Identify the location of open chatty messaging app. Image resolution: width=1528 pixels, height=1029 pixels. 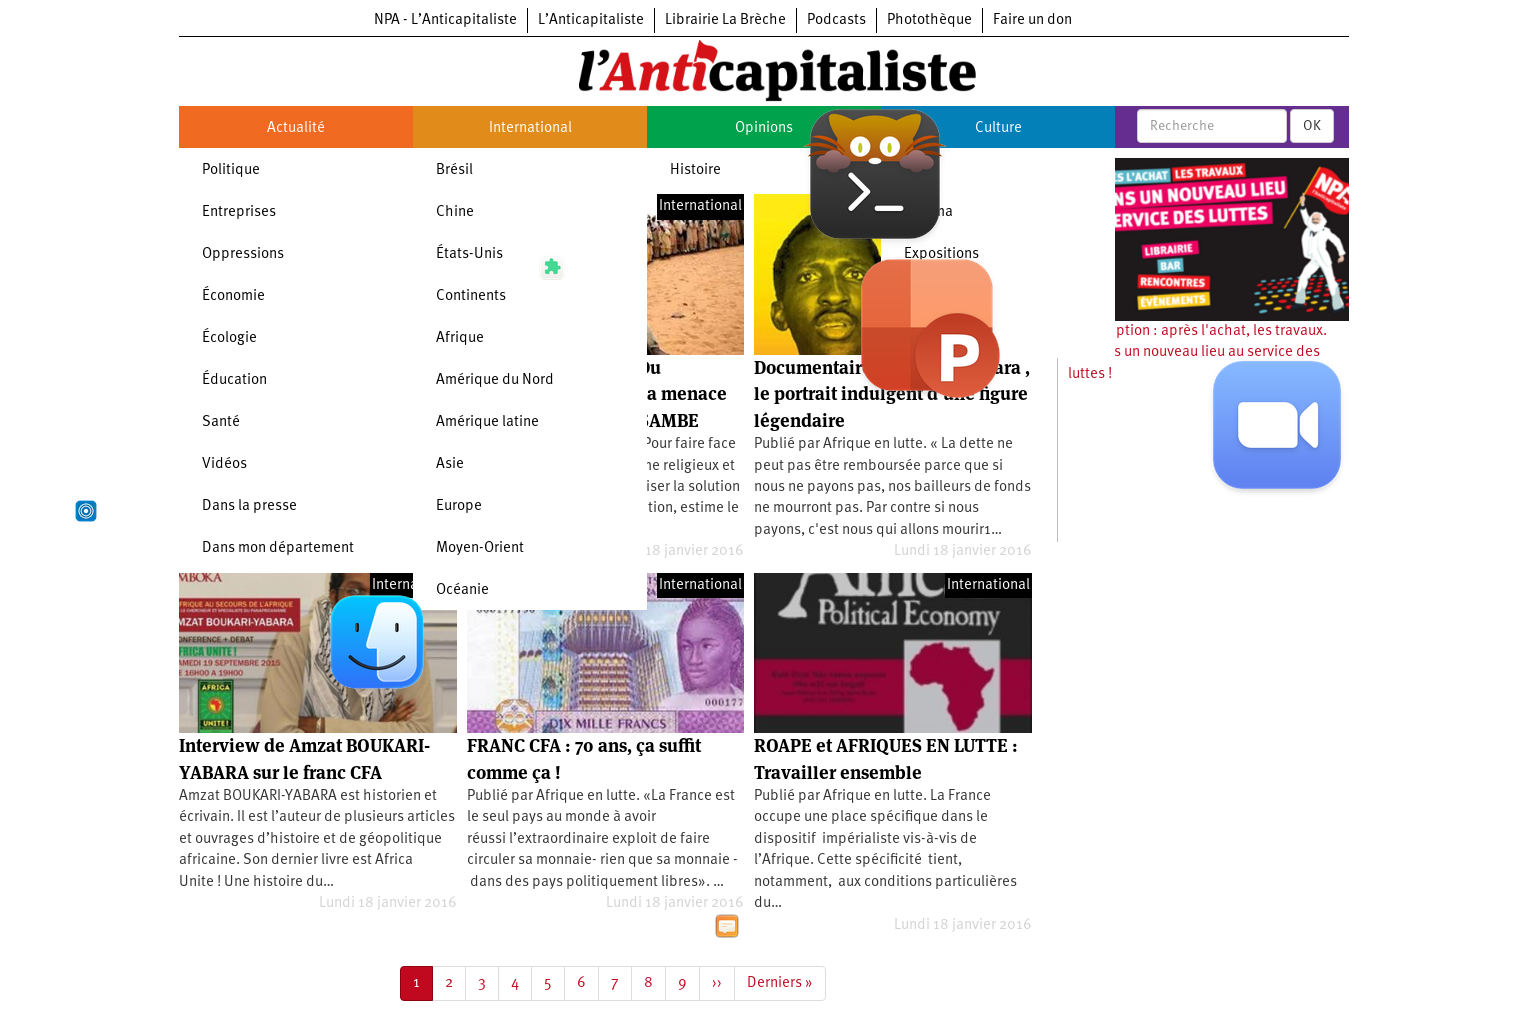
(727, 926).